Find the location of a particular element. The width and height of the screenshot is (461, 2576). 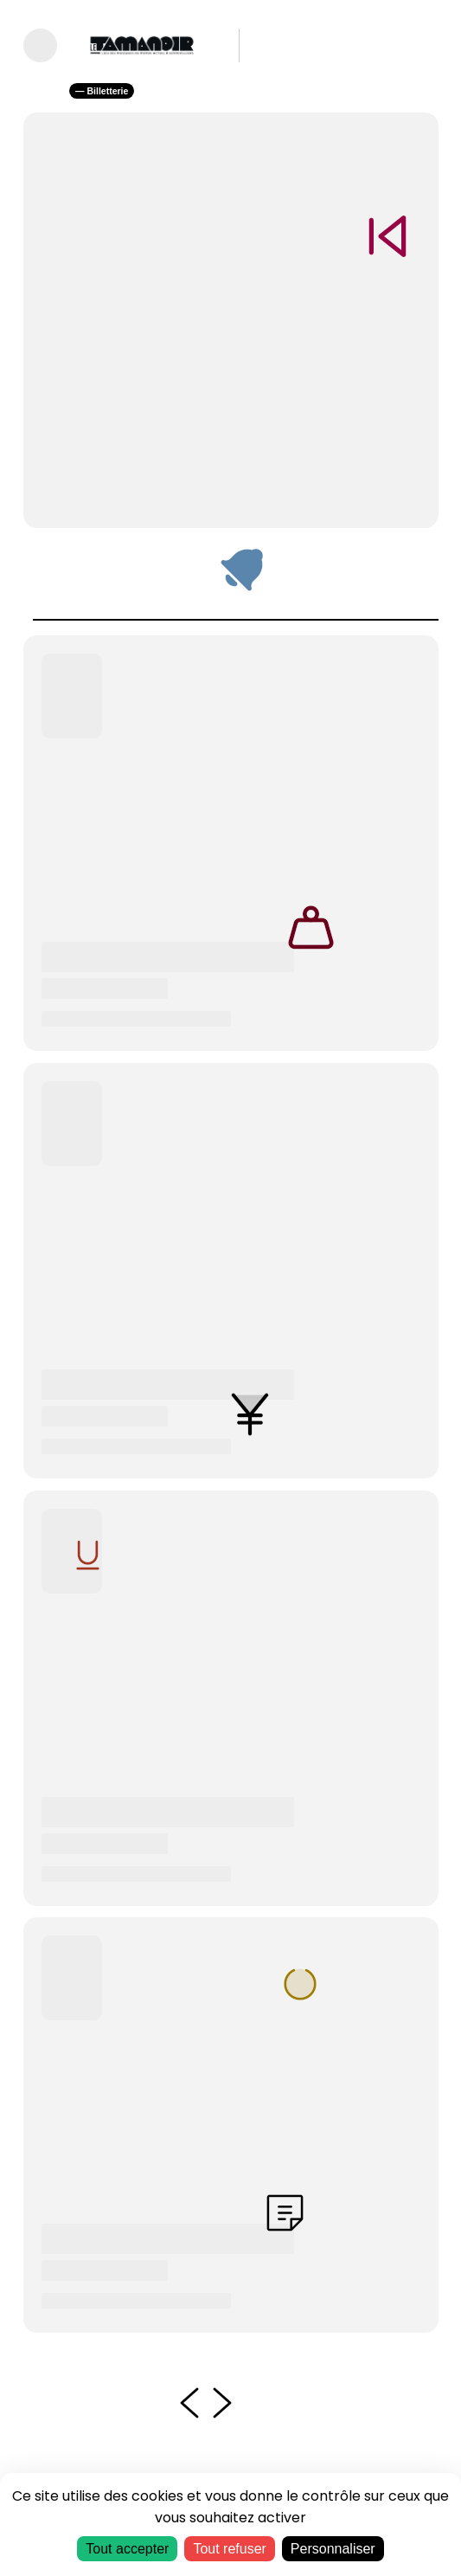

notifications are active is located at coordinates (242, 570).